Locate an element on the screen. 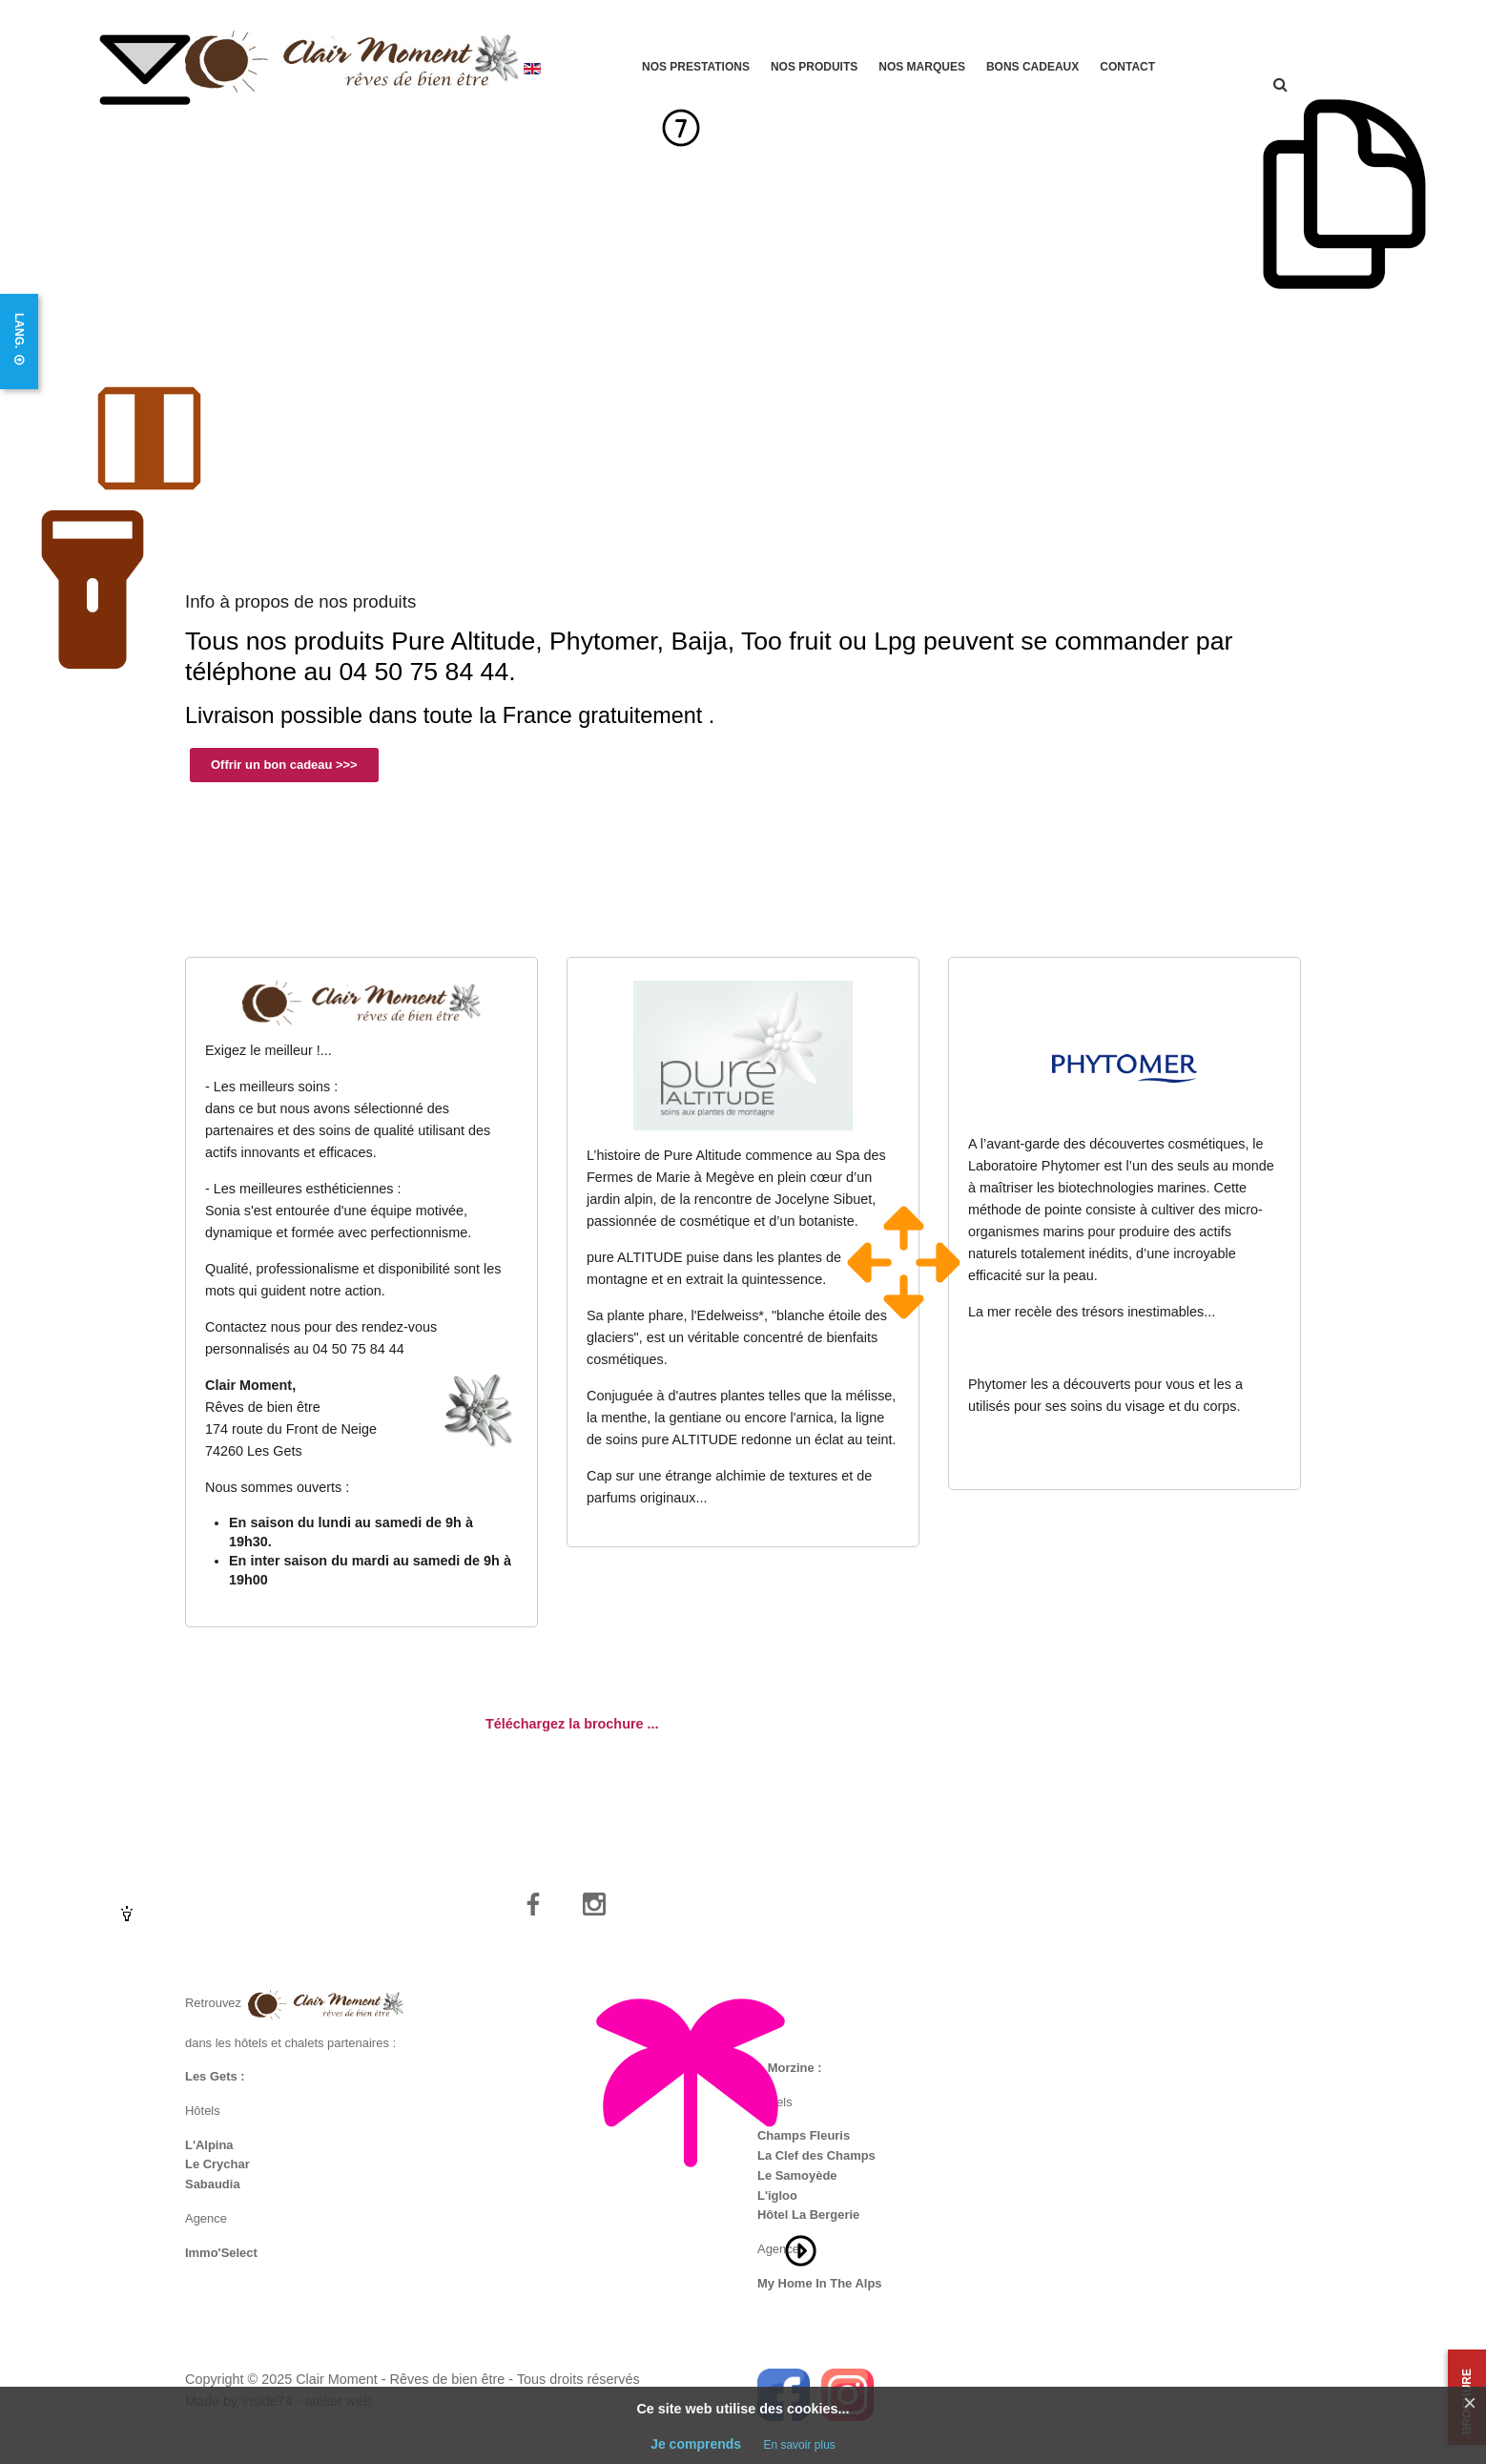 Image resolution: width=1486 pixels, height=2464 pixels. highlight selected text is located at coordinates (127, 1914).